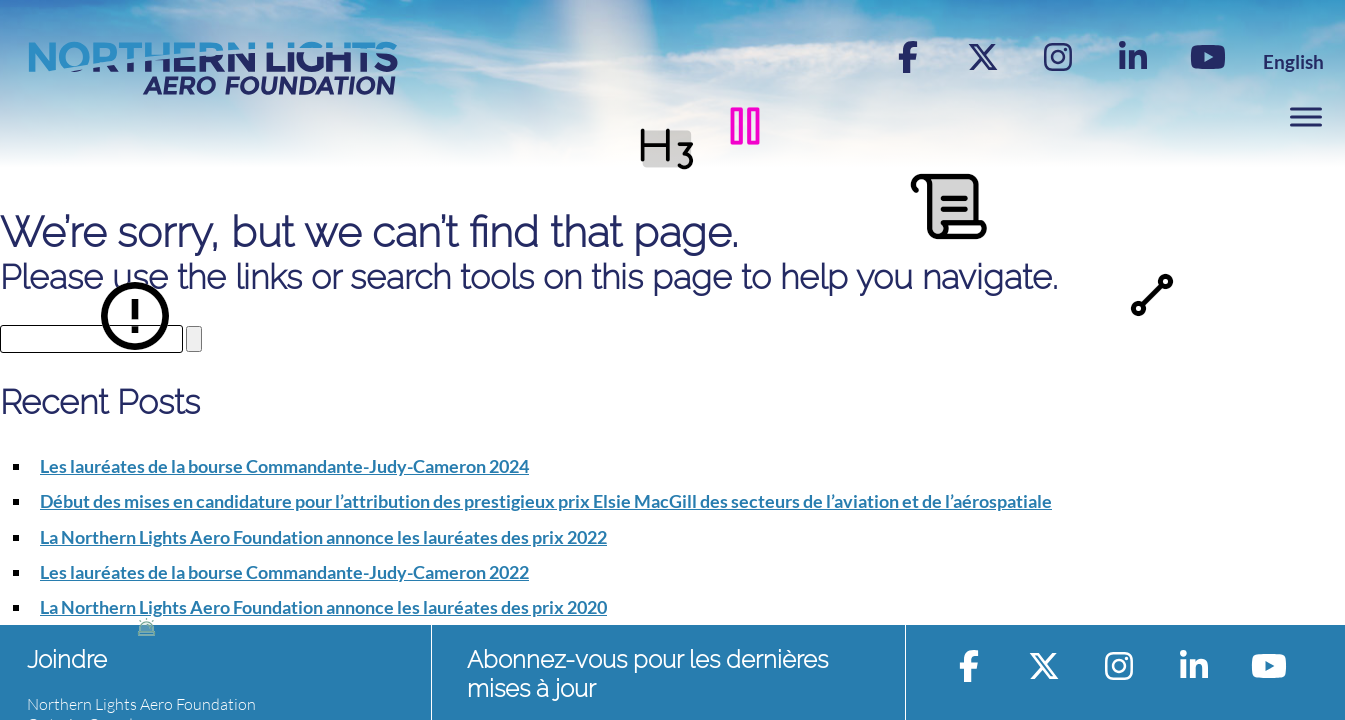 Image resolution: width=1345 pixels, height=720 pixels. Describe the element at coordinates (745, 126) in the screenshot. I see `pause media playback` at that location.